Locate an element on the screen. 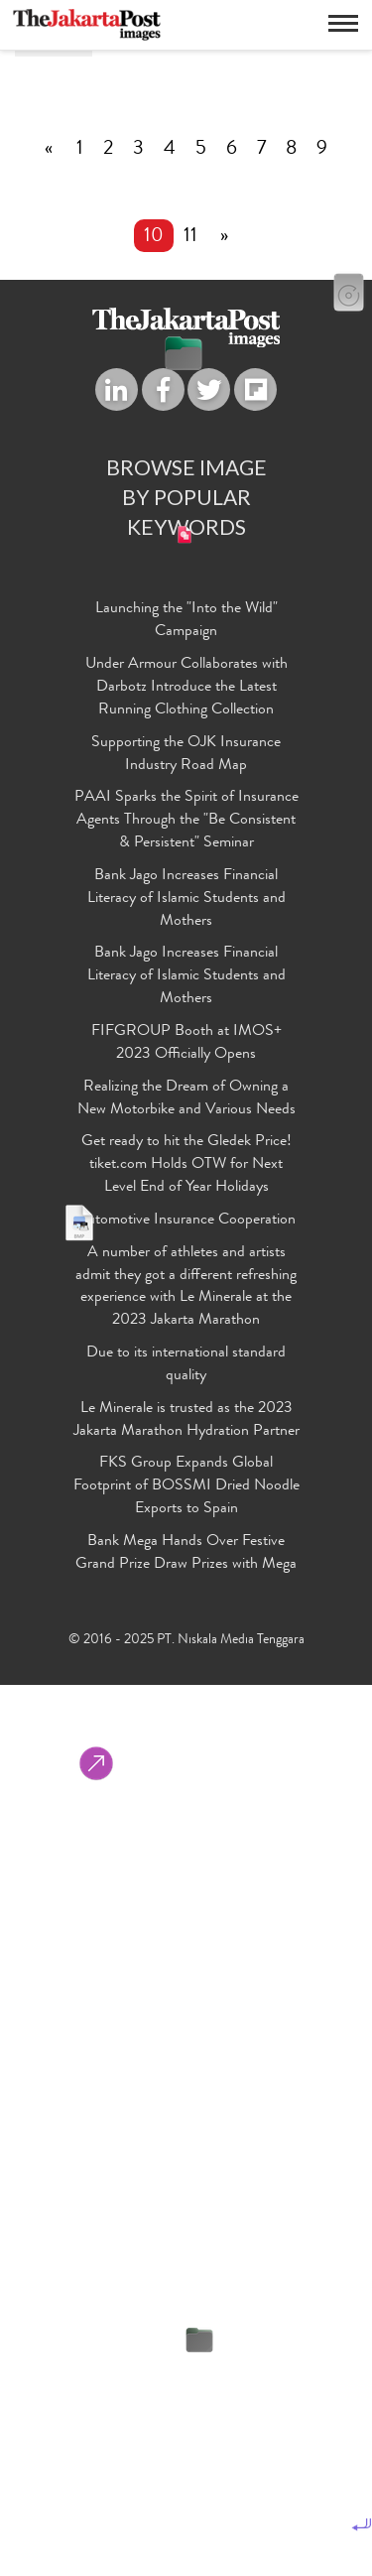 This screenshot has width=372, height=2576. indicates a symbolic link or shortcut to another file is located at coordinates (96, 1763).